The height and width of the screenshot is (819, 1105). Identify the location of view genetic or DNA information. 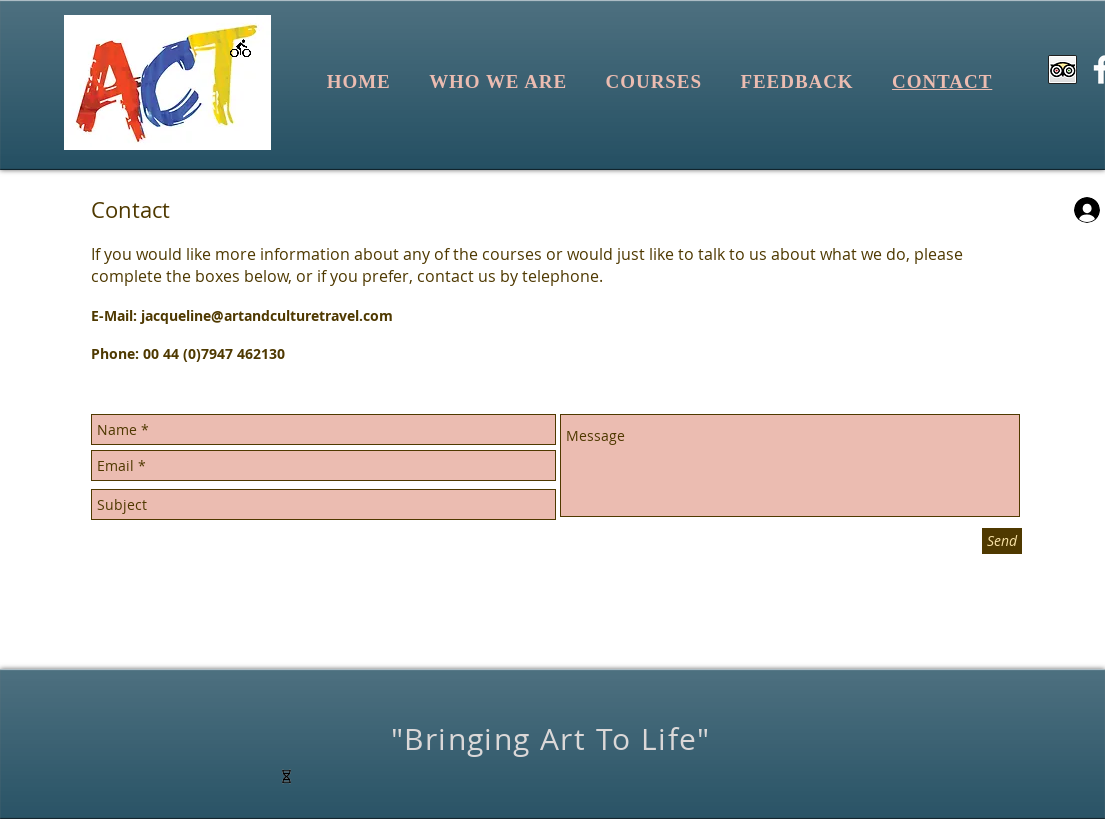
(286, 776).